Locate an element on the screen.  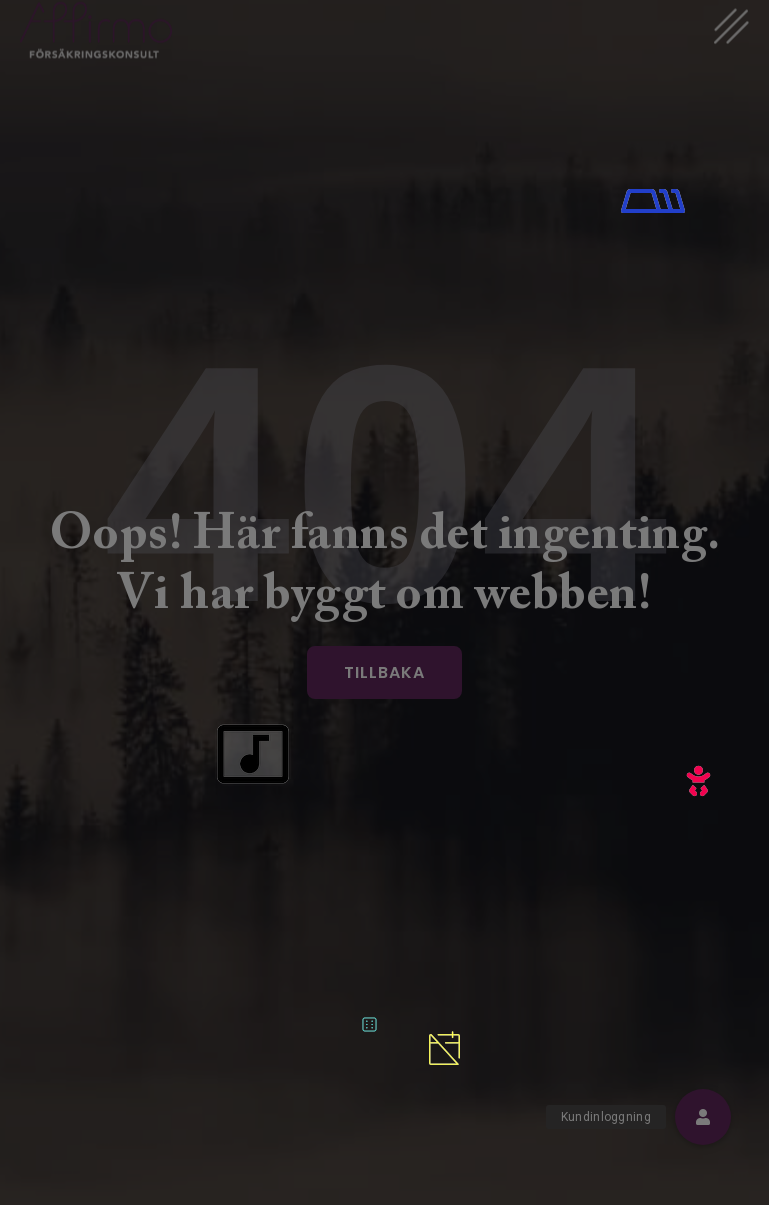
disable calendar or scheduling features is located at coordinates (444, 1049).